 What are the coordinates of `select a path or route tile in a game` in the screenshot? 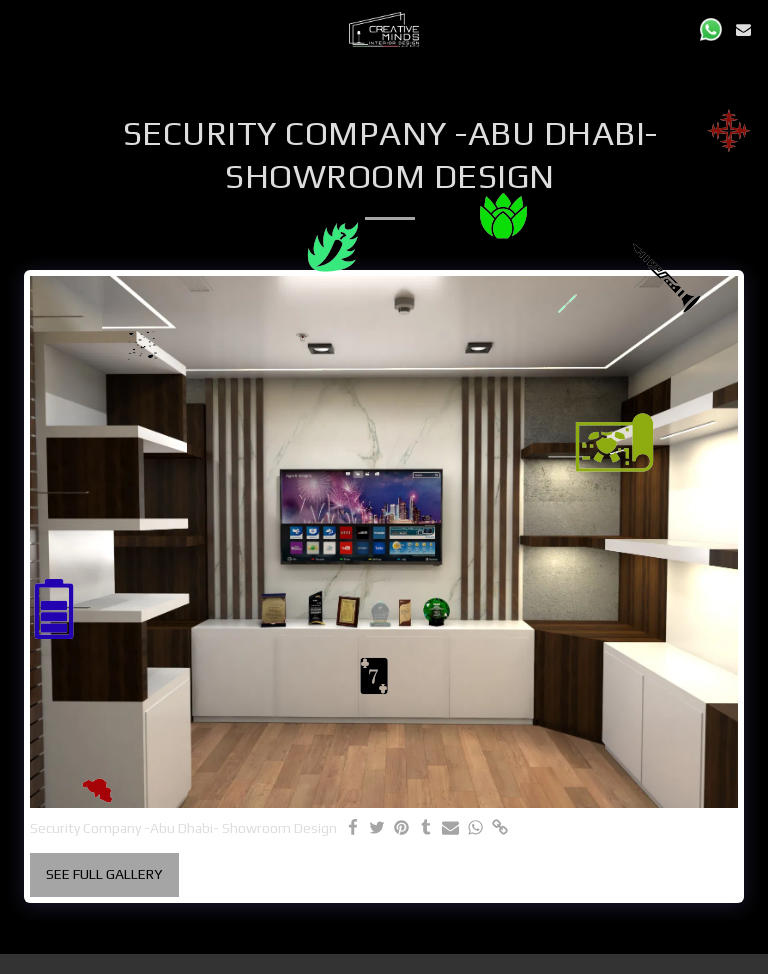 It's located at (142, 345).